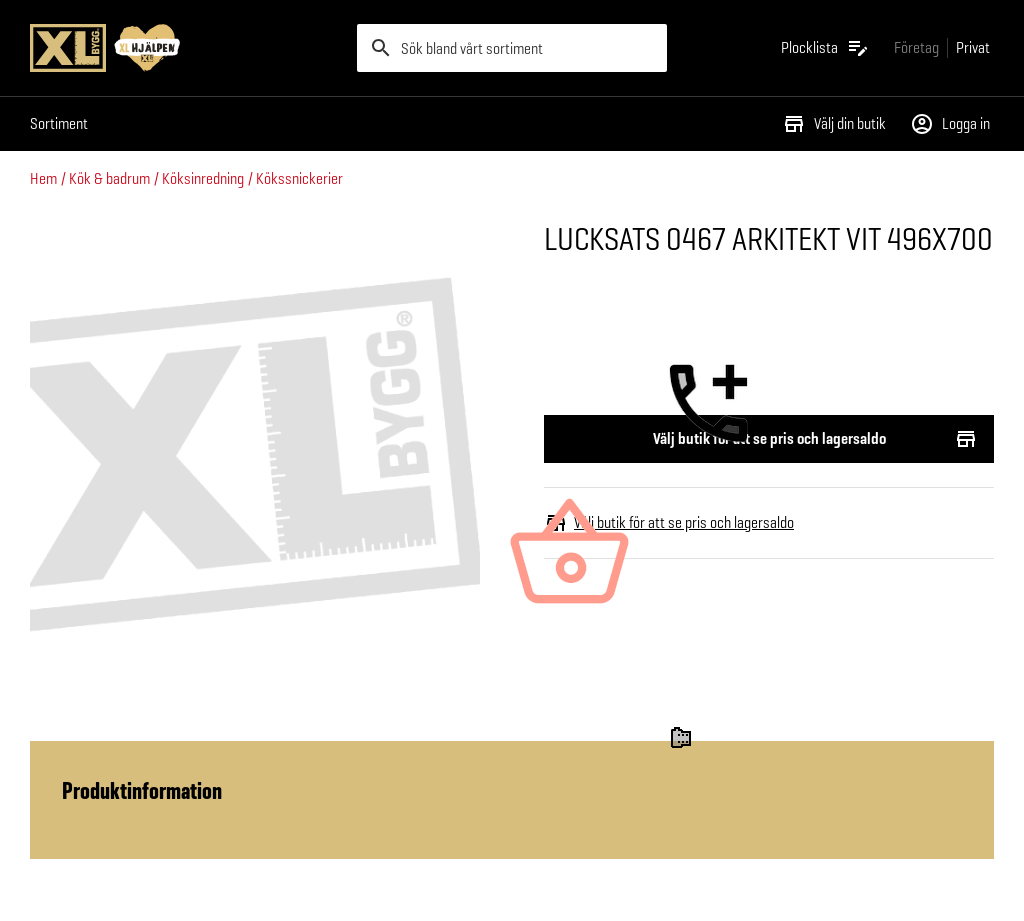  Describe the element at coordinates (708, 403) in the screenshot. I see `add a new contact to your phone` at that location.